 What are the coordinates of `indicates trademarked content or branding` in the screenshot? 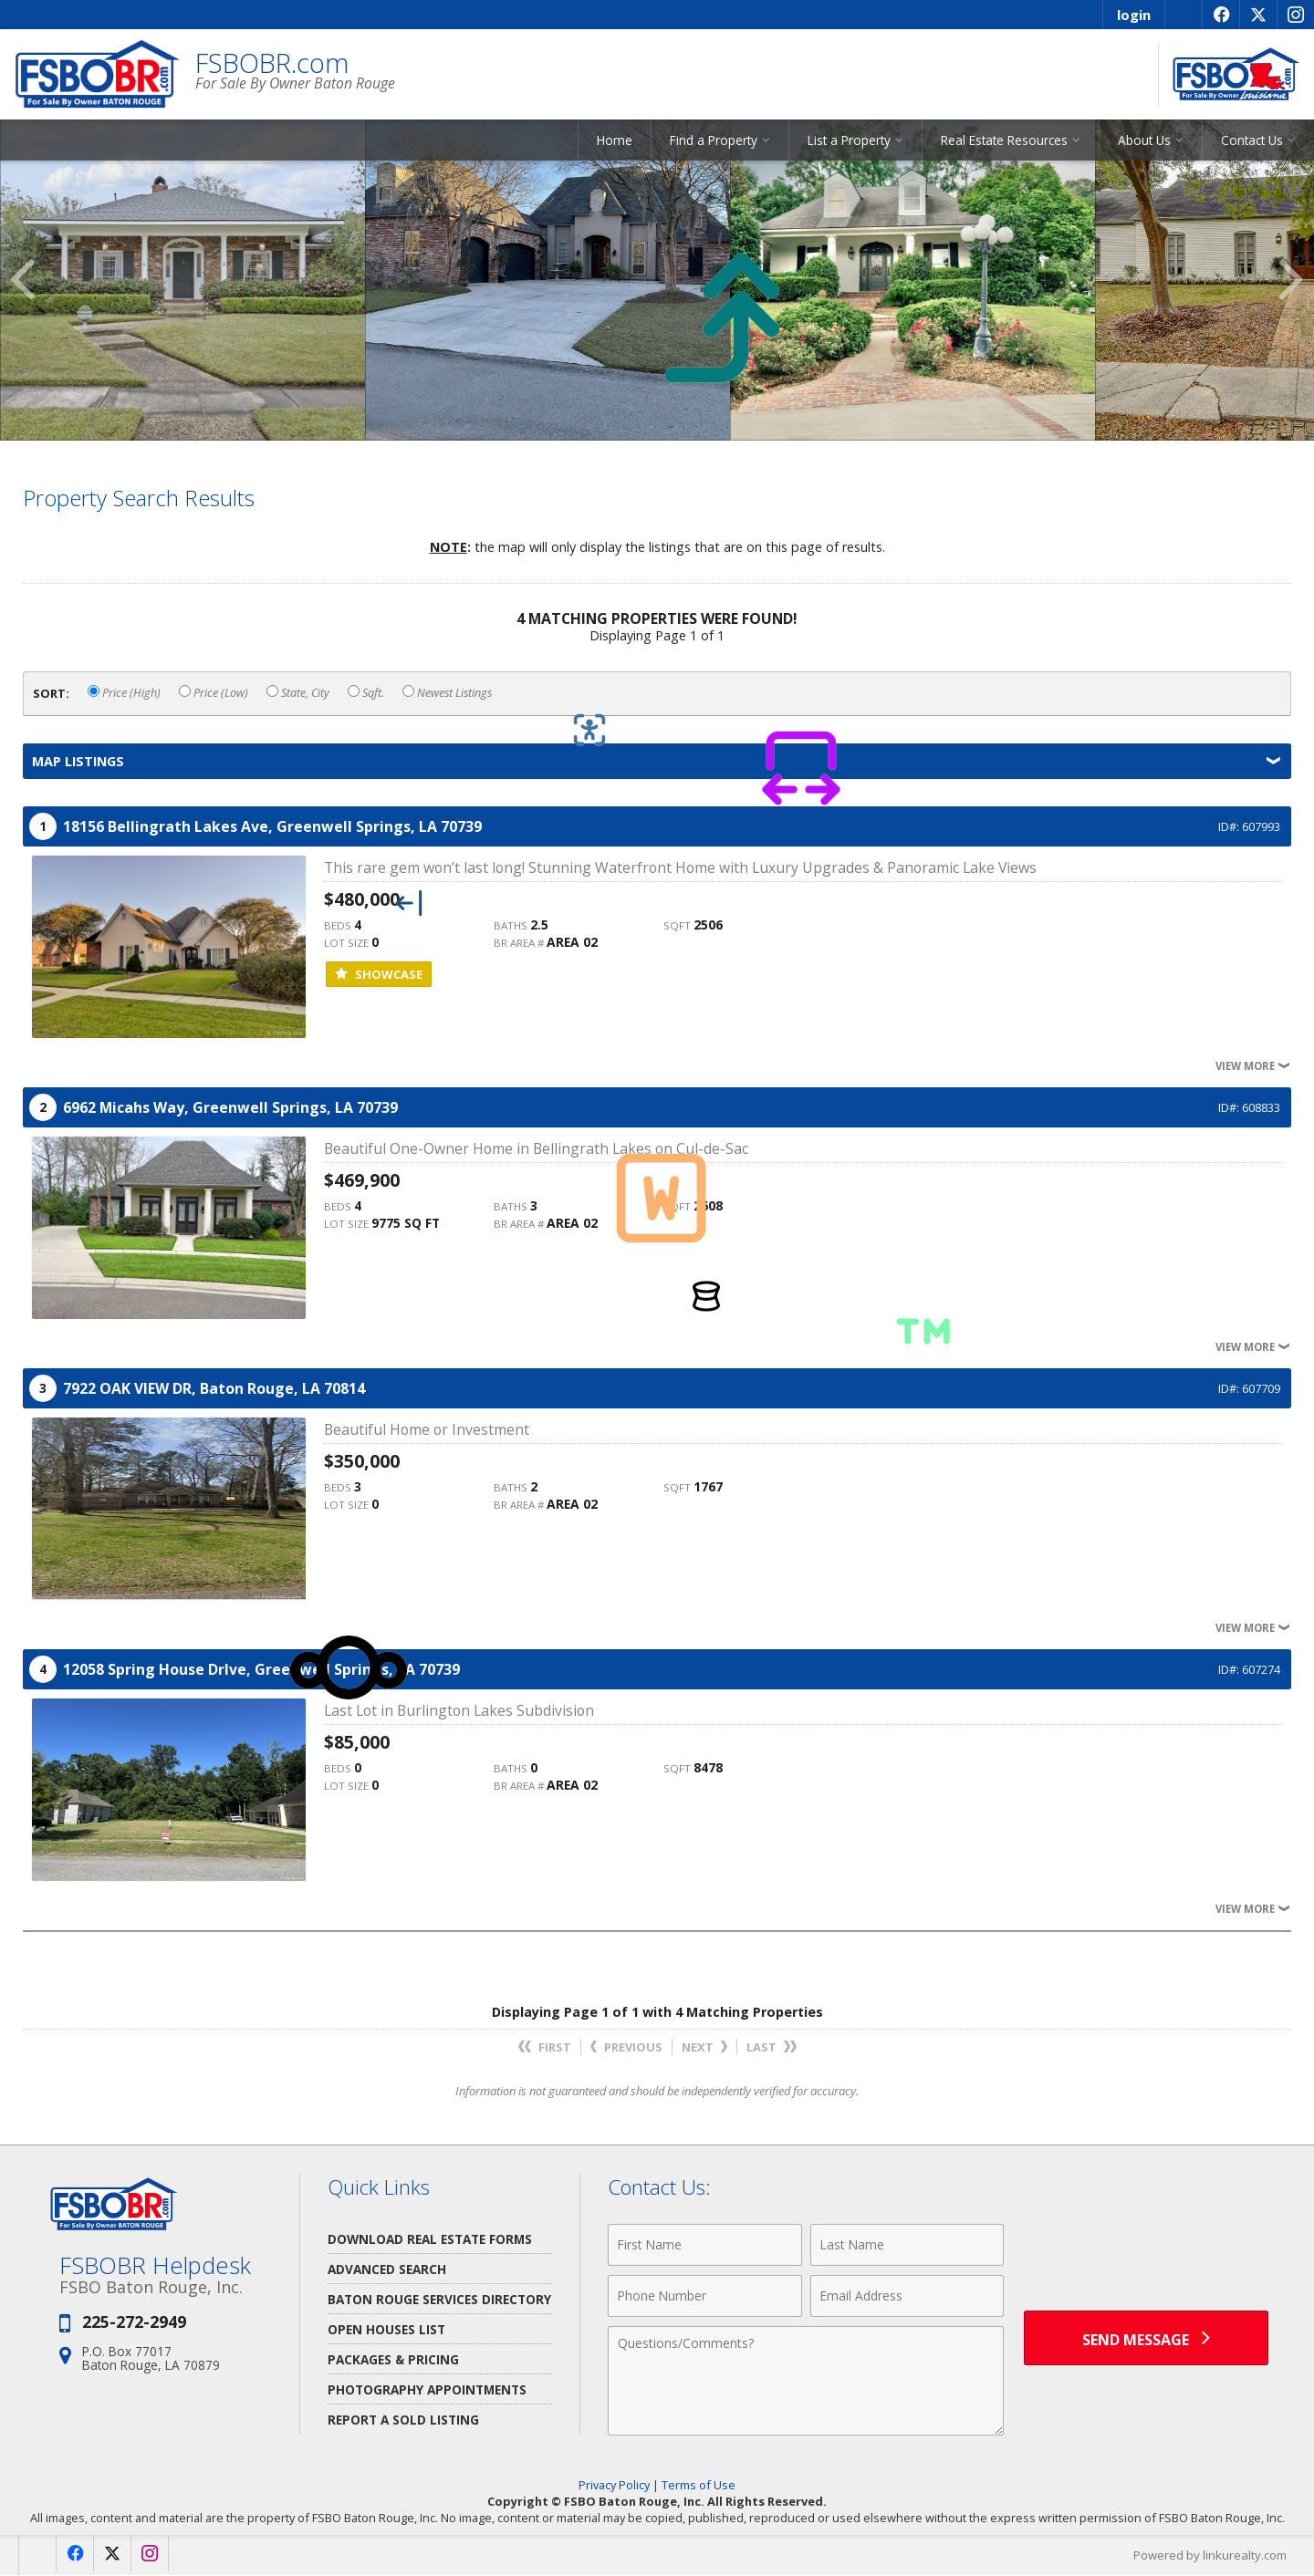 It's located at (923, 1331).